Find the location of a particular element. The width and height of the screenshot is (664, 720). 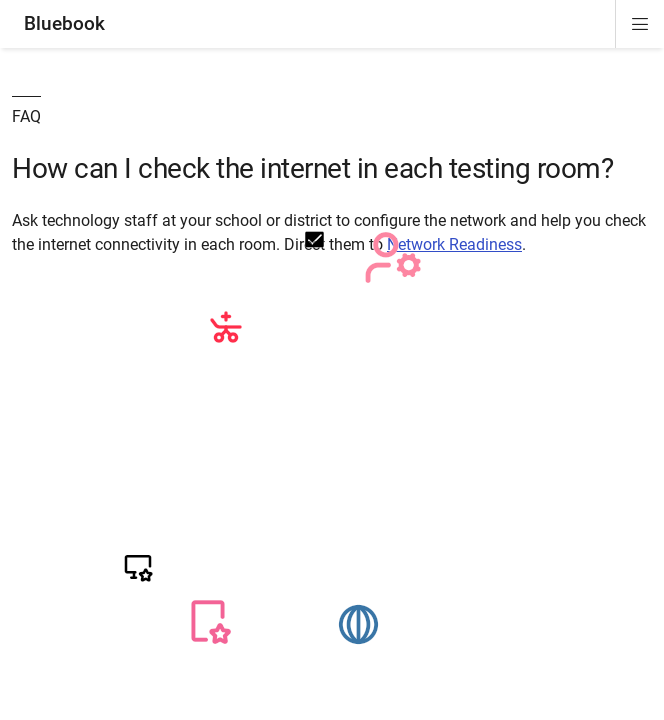

access emergency medical bed availability is located at coordinates (226, 327).